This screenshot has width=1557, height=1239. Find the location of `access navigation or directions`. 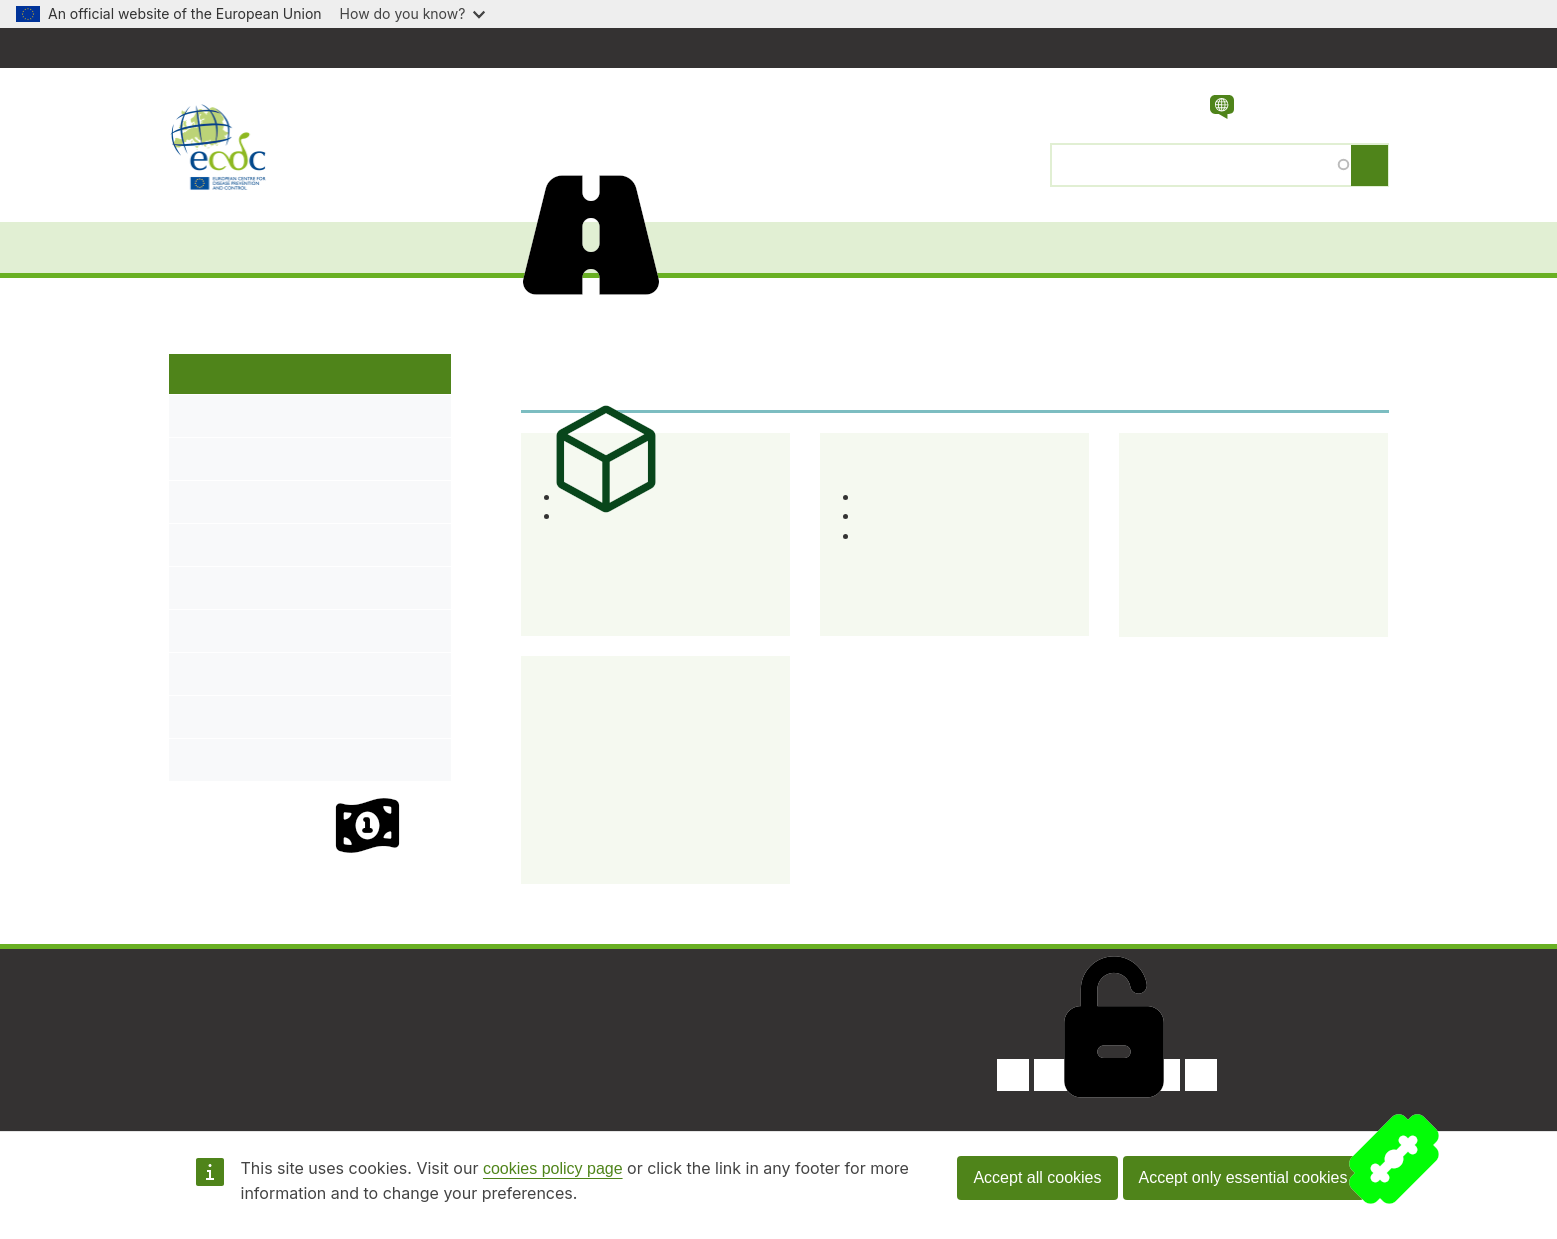

access navigation or directions is located at coordinates (591, 235).